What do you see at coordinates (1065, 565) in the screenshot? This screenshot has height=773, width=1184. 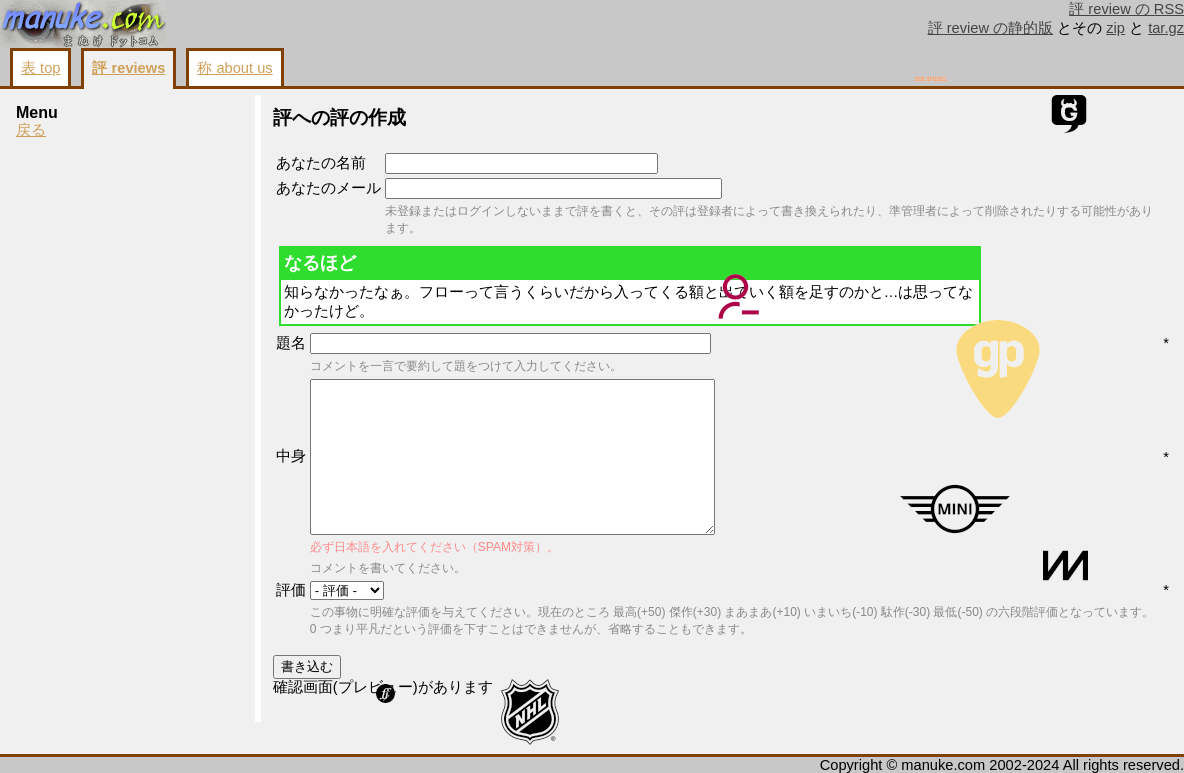 I see `open ChartMogul analytics dashboard` at bounding box center [1065, 565].